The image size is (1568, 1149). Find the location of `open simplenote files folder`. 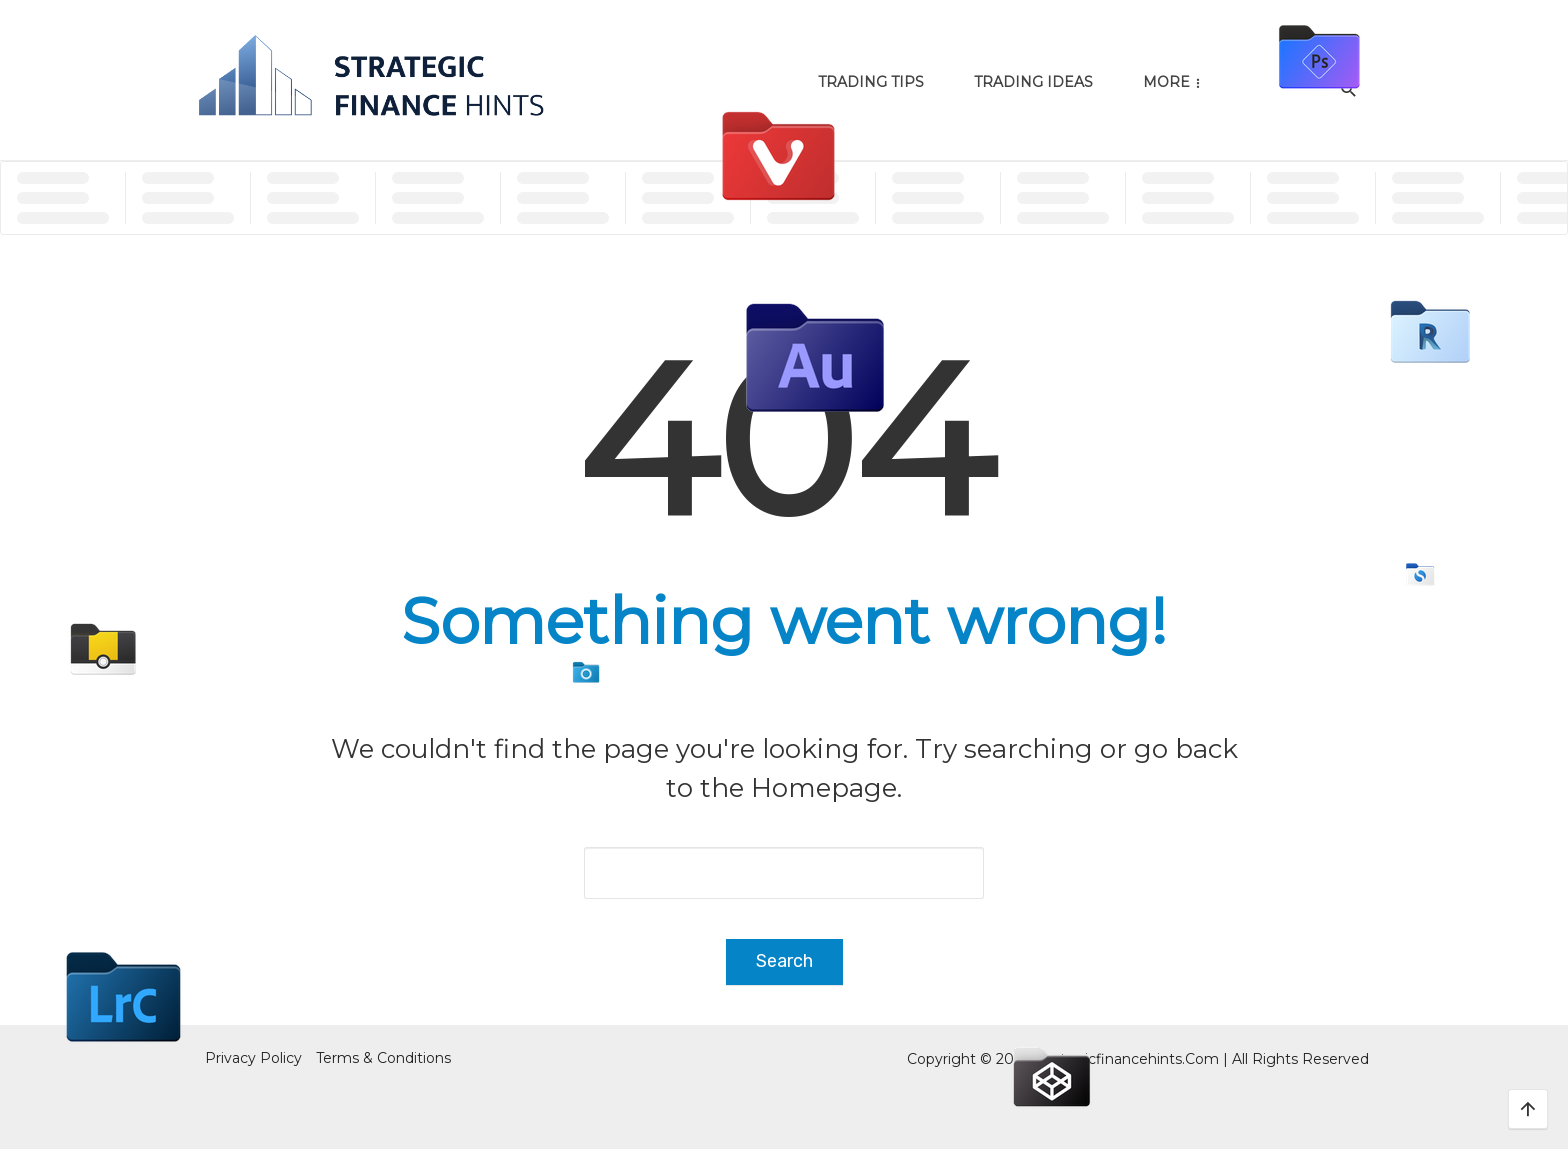

open simplenote files folder is located at coordinates (1420, 575).